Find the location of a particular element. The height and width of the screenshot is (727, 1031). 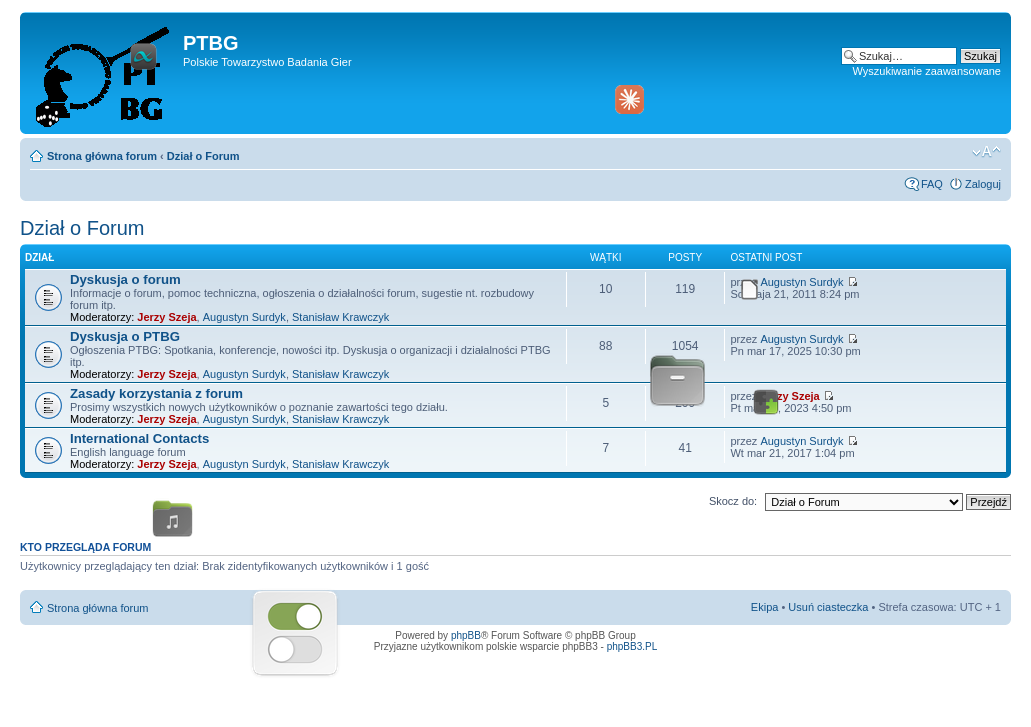

open gnome extensions manager is located at coordinates (766, 402).